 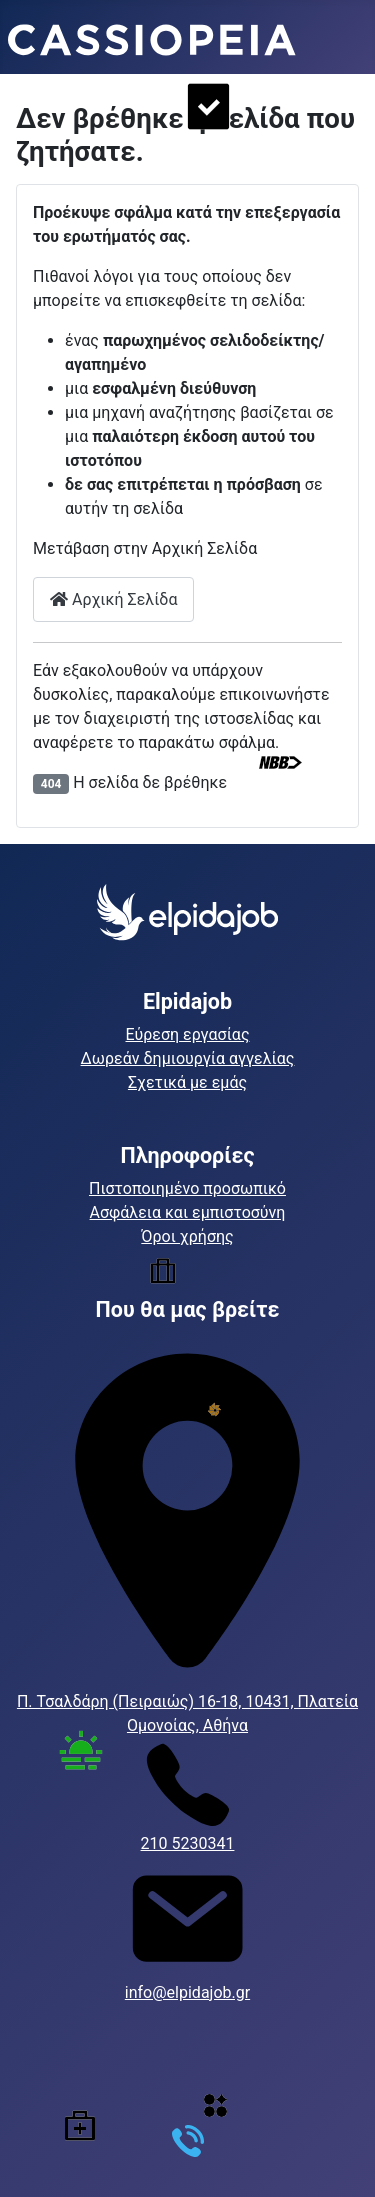 I want to click on mark task as complete, so click(x=208, y=106).